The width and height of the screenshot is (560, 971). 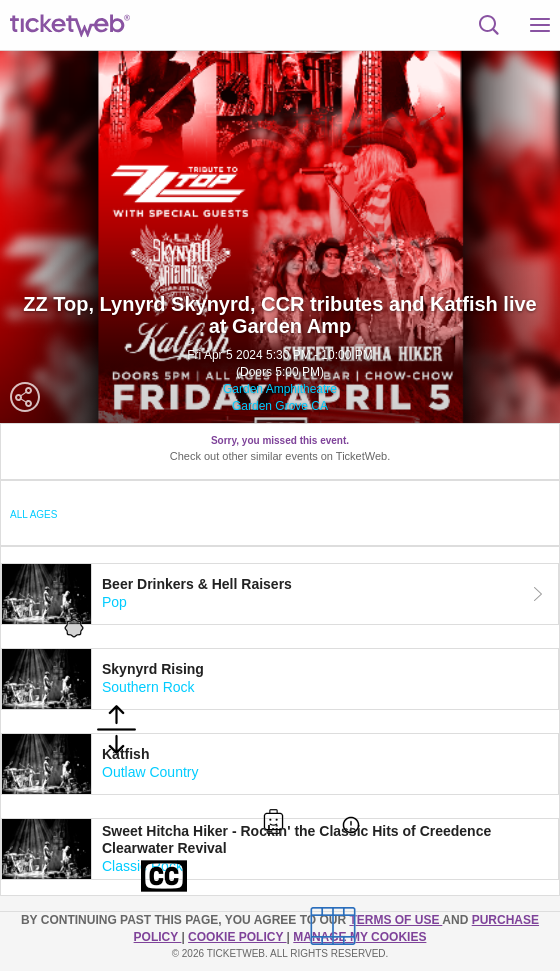 What do you see at coordinates (333, 926) in the screenshot?
I see `view video or film content` at bounding box center [333, 926].